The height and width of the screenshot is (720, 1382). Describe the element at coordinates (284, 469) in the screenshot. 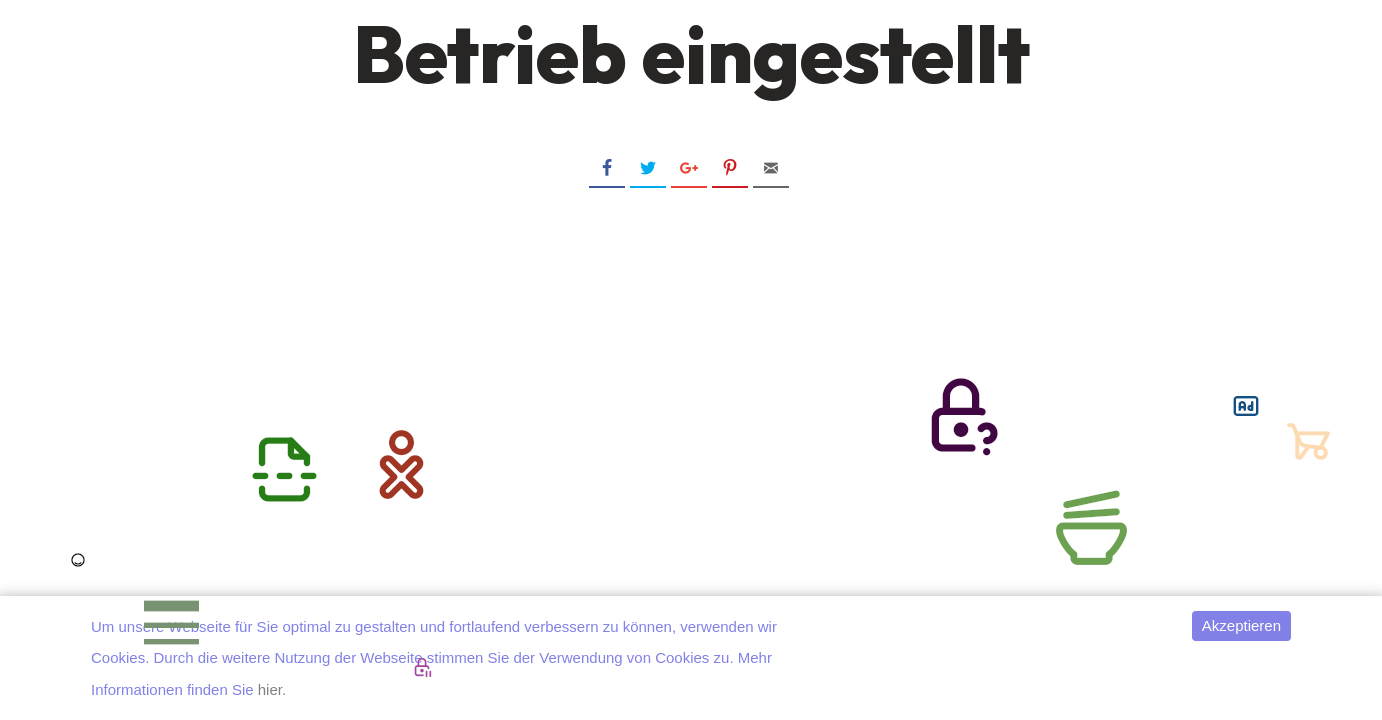

I see `insert a page break in the document` at that location.